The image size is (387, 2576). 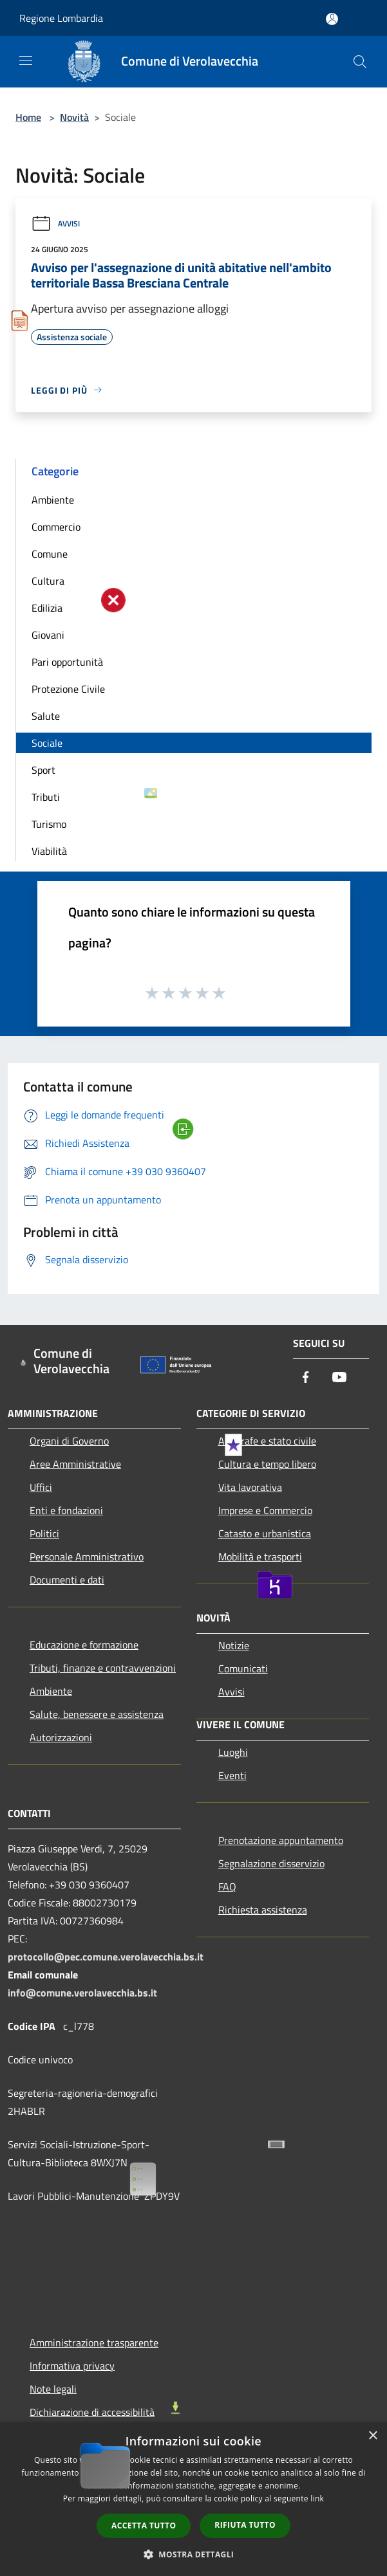 What do you see at coordinates (183, 1129) in the screenshot?
I see `log out of your current session` at bounding box center [183, 1129].